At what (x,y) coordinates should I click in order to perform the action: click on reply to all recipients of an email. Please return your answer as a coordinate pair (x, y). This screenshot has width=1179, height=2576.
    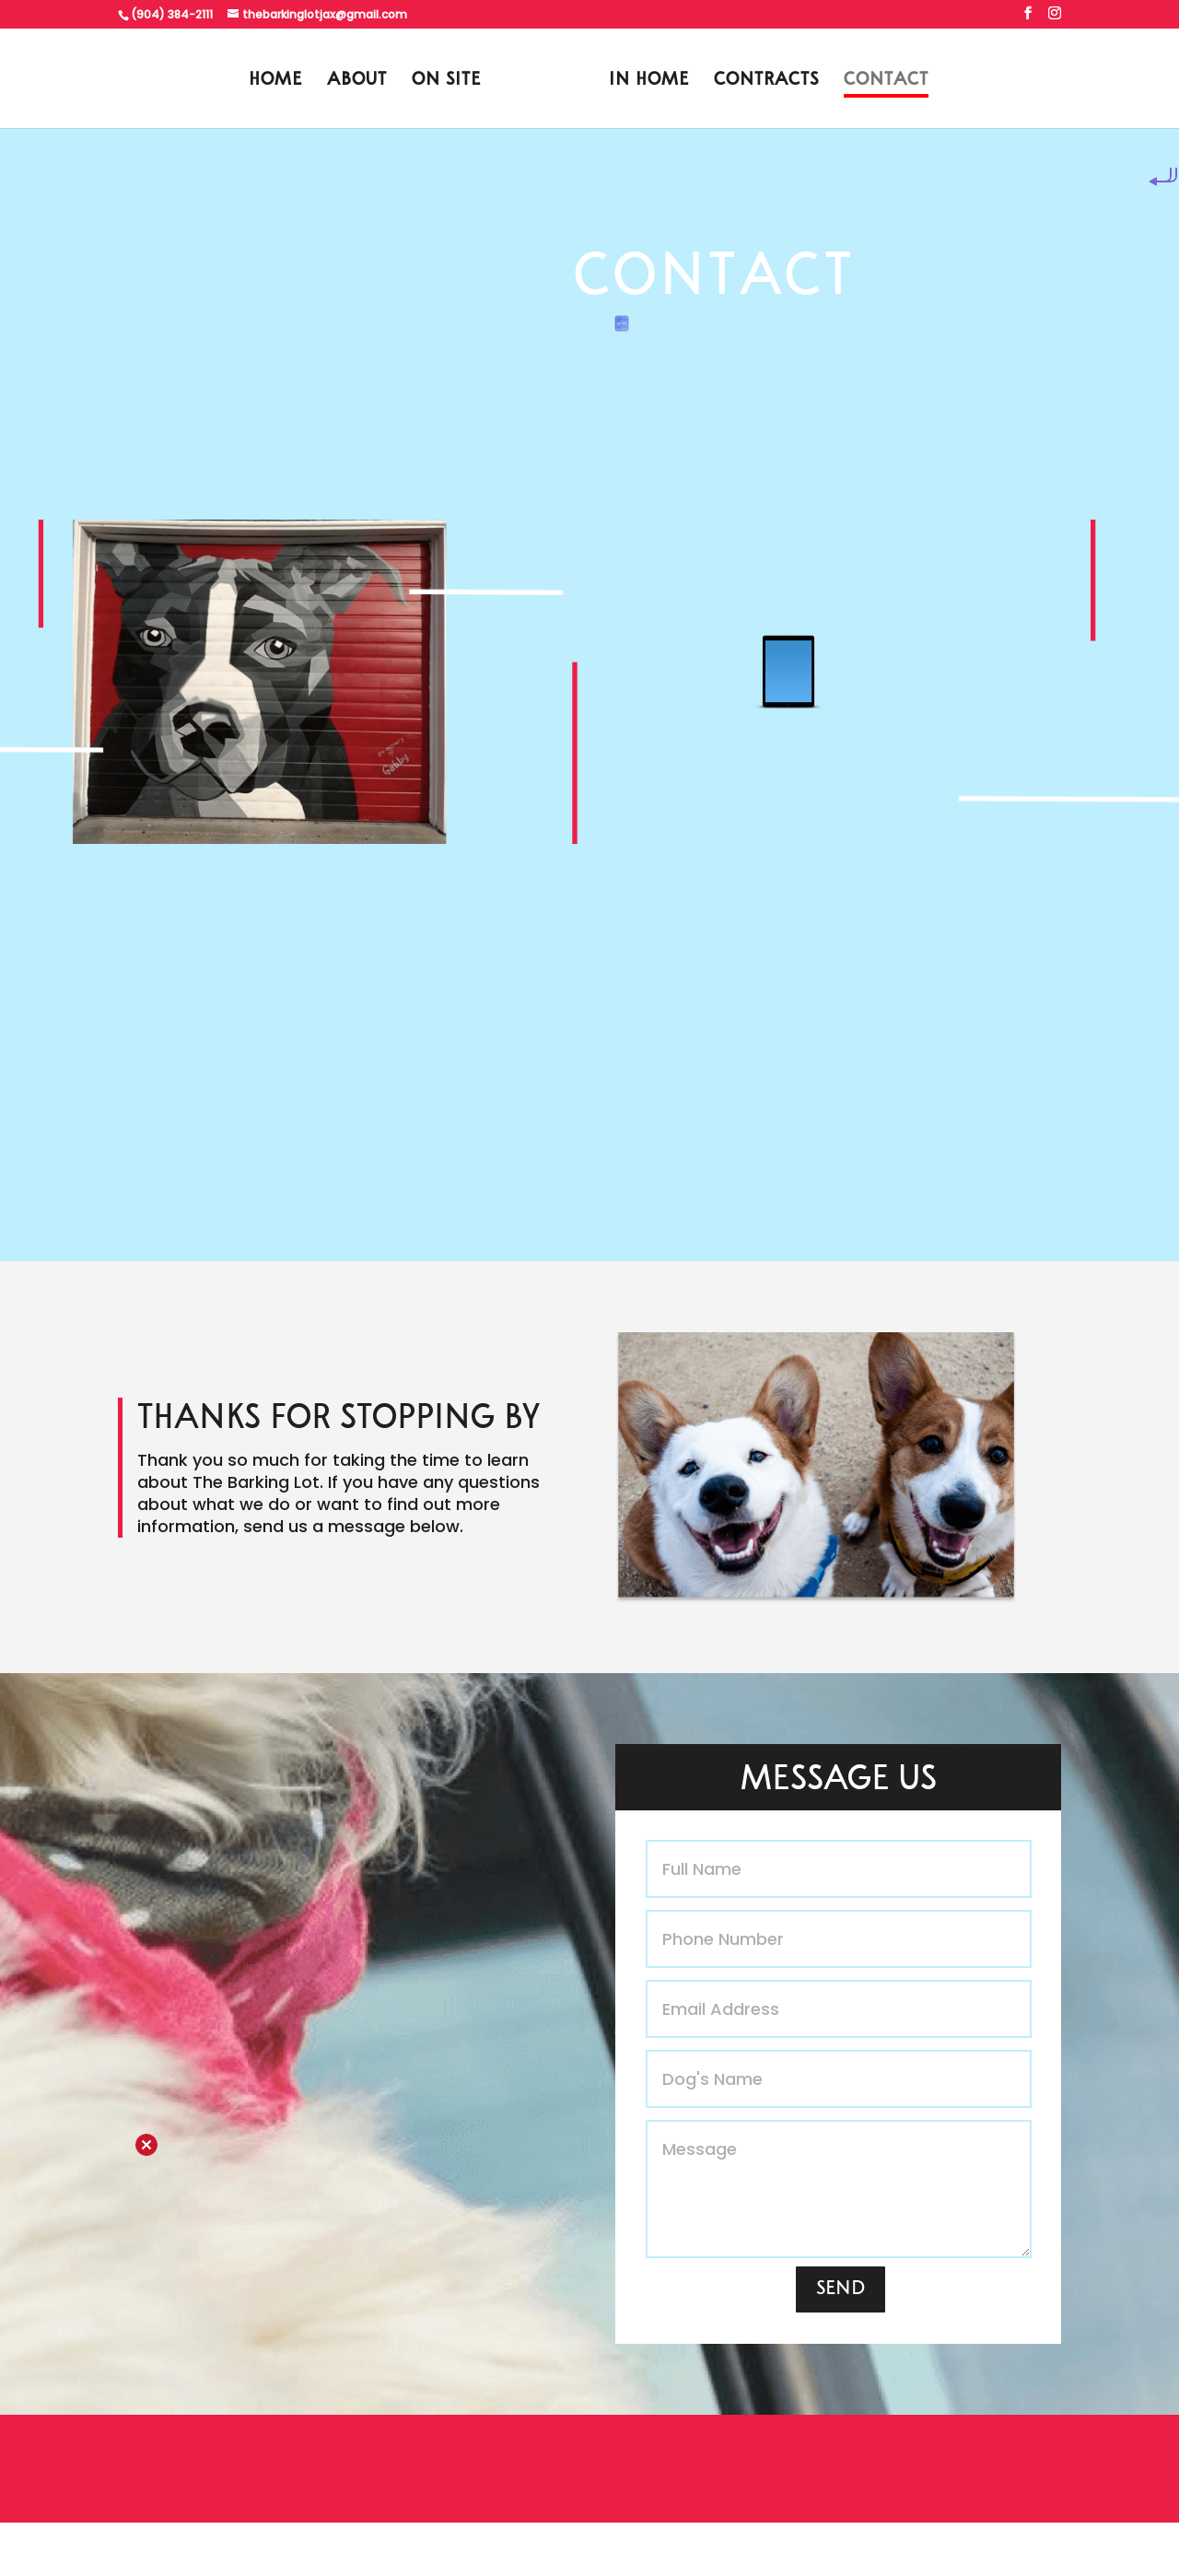
    Looking at the image, I should click on (1162, 175).